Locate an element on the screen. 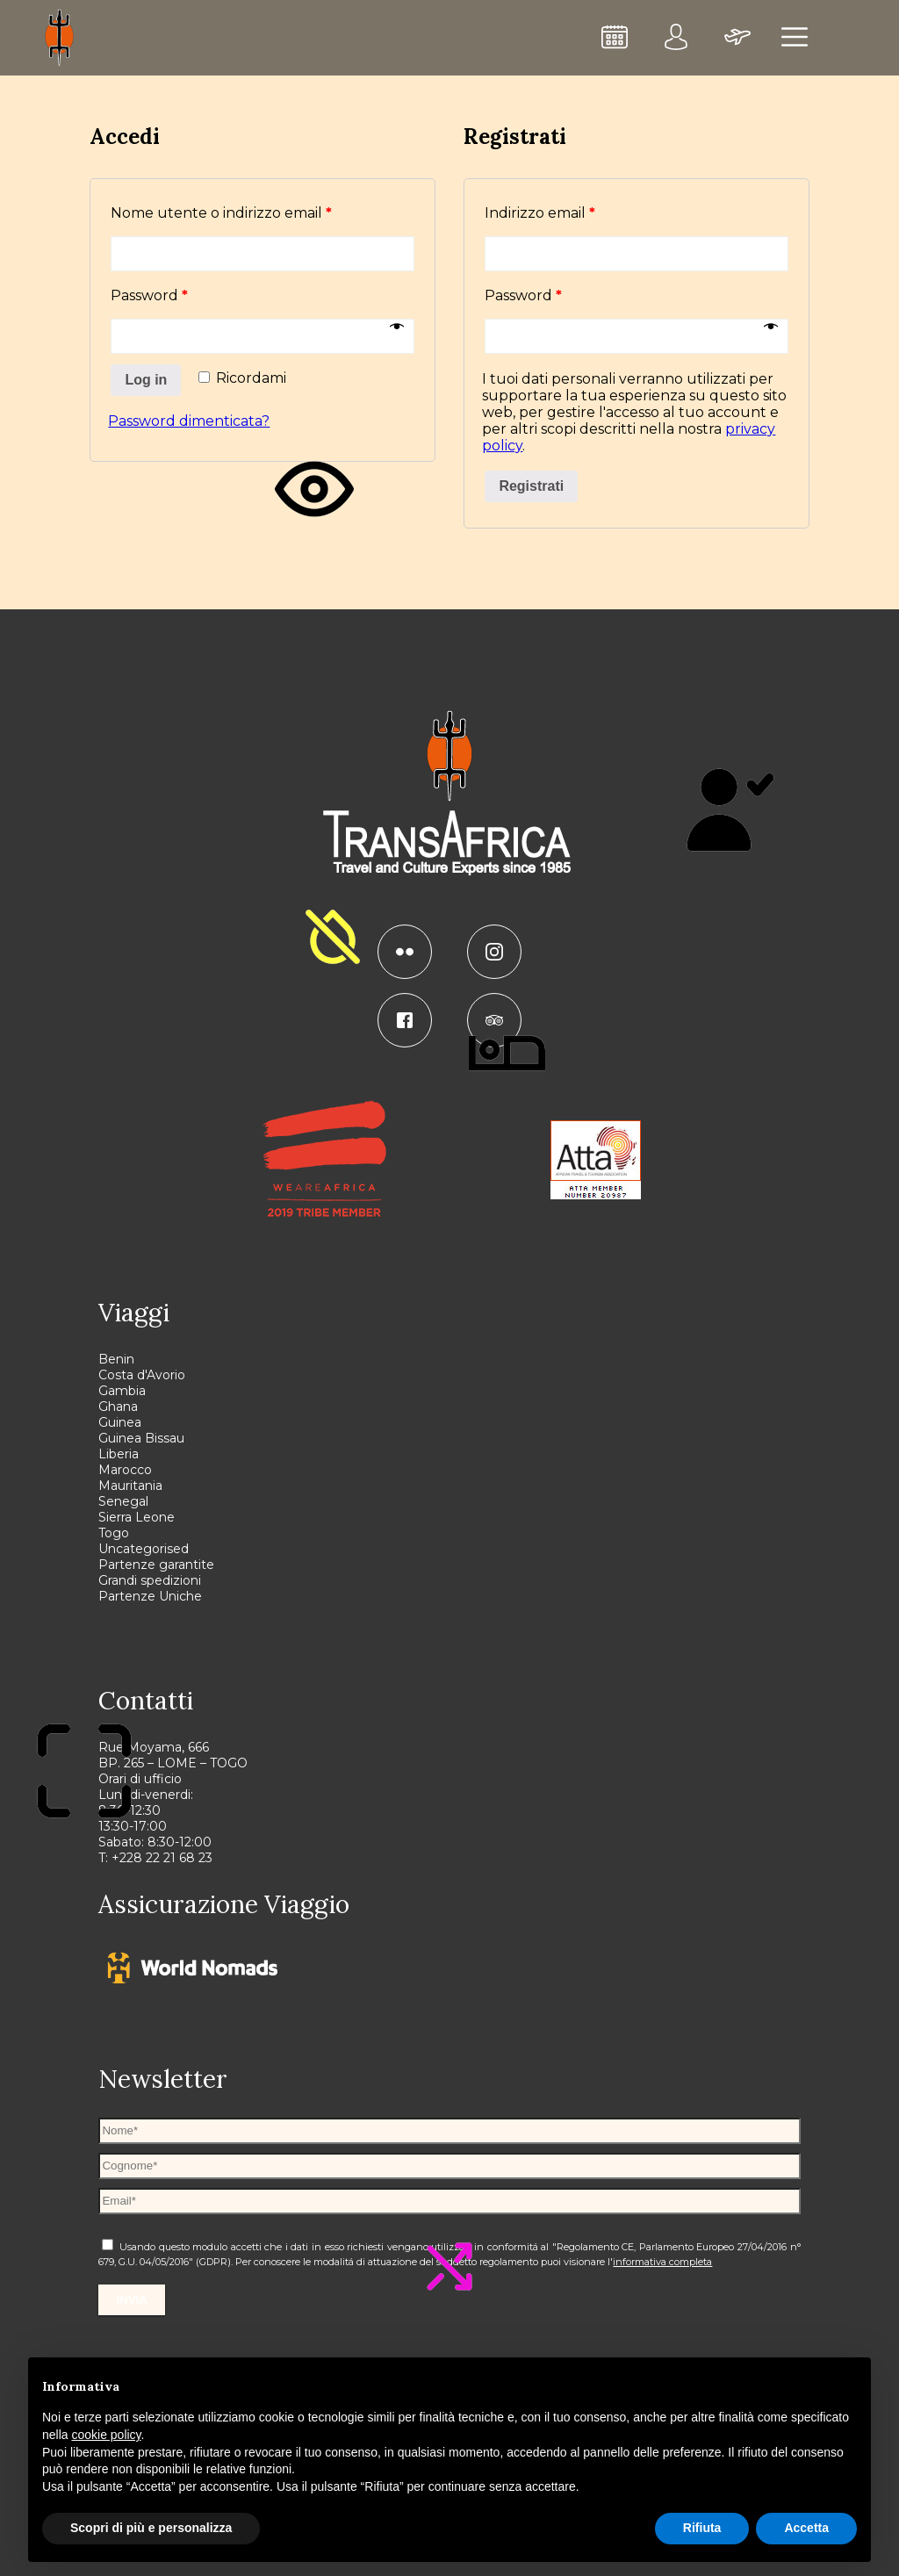 Image resolution: width=899 pixels, height=2576 pixels. expand to full screen mode is located at coordinates (84, 1771).